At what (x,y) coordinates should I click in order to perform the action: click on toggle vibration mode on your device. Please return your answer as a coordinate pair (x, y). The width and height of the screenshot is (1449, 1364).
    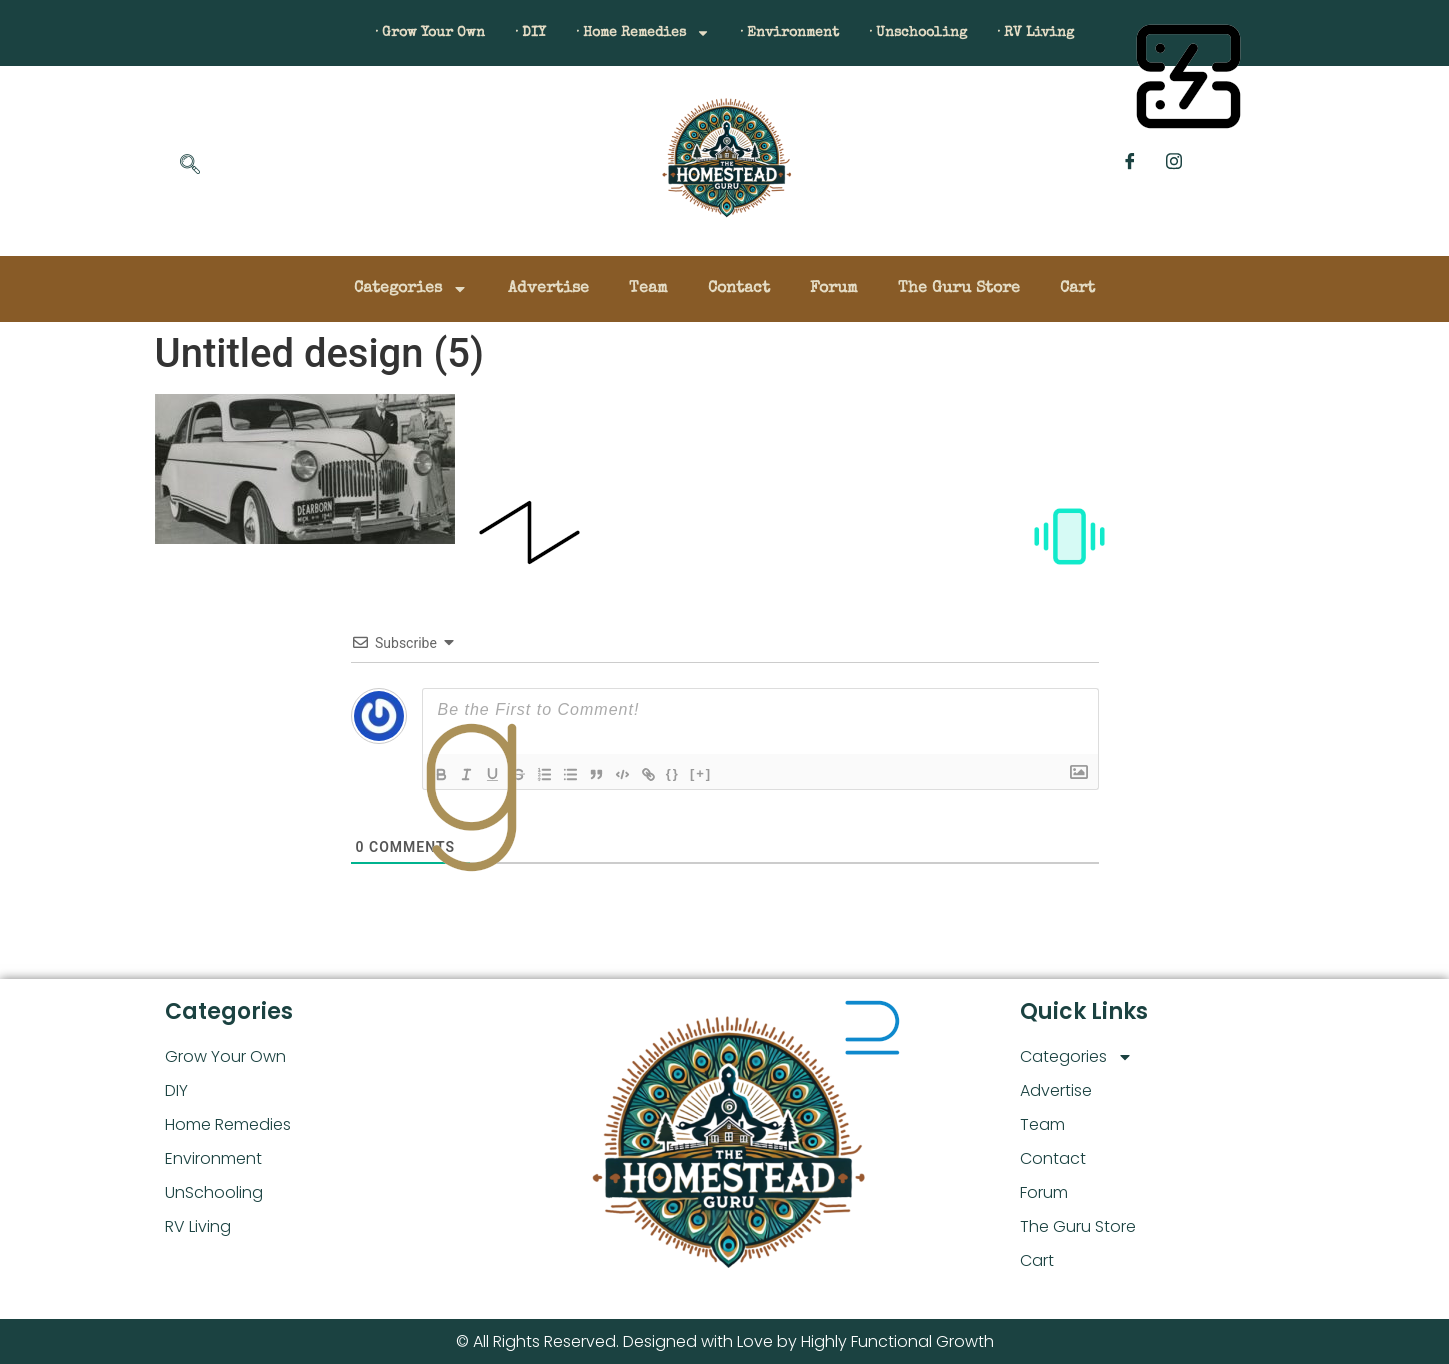
    Looking at the image, I should click on (1069, 536).